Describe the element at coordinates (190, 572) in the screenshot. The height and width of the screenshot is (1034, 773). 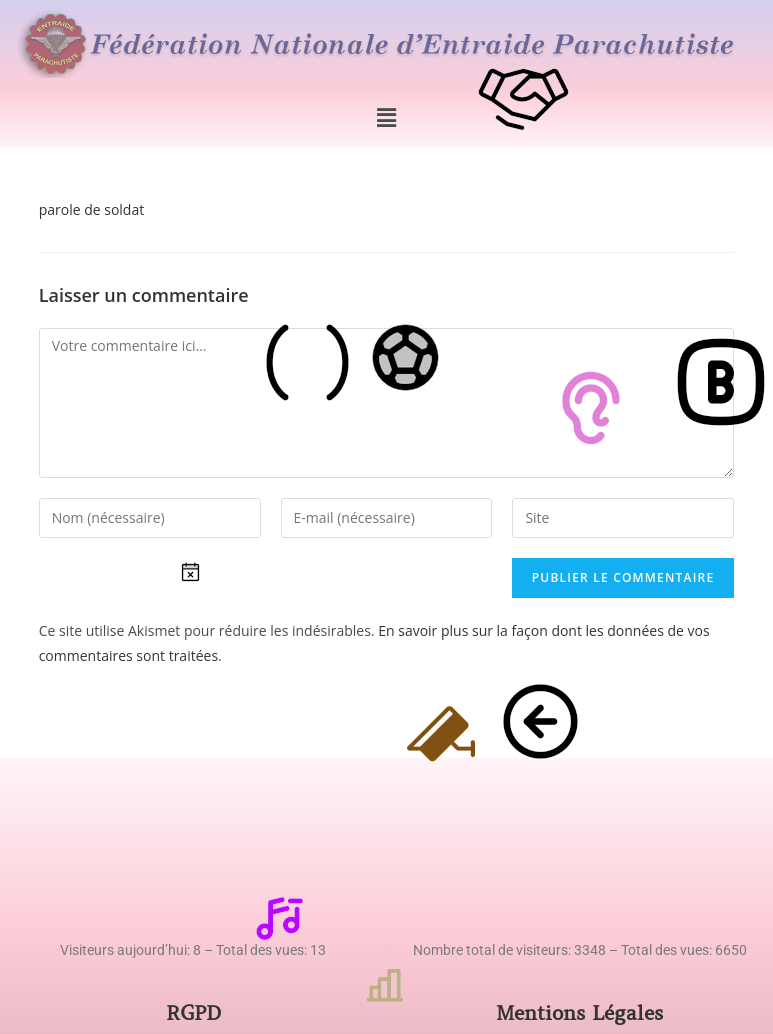
I see `cancel or delete a scheduled event` at that location.